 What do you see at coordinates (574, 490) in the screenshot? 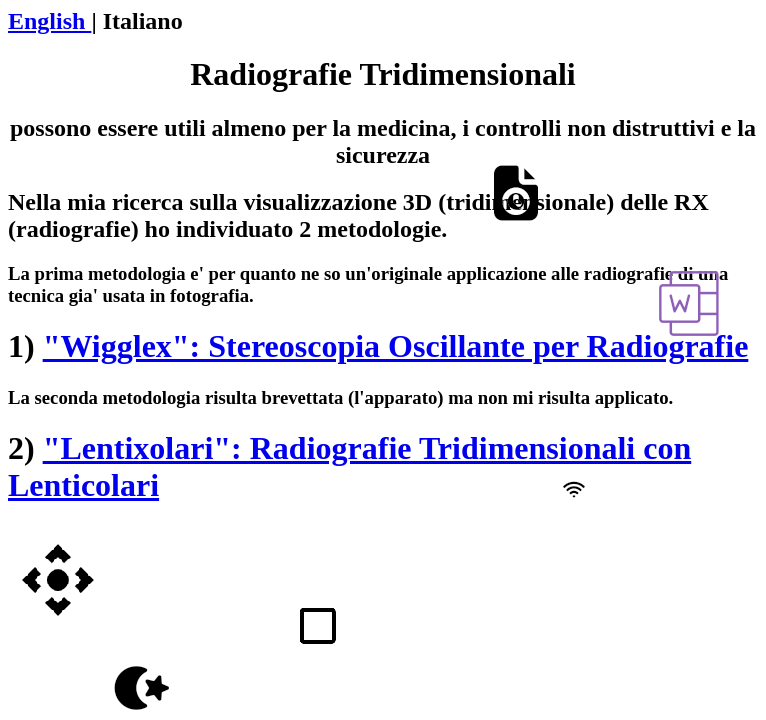
I see `indicates active wifi connection` at bounding box center [574, 490].